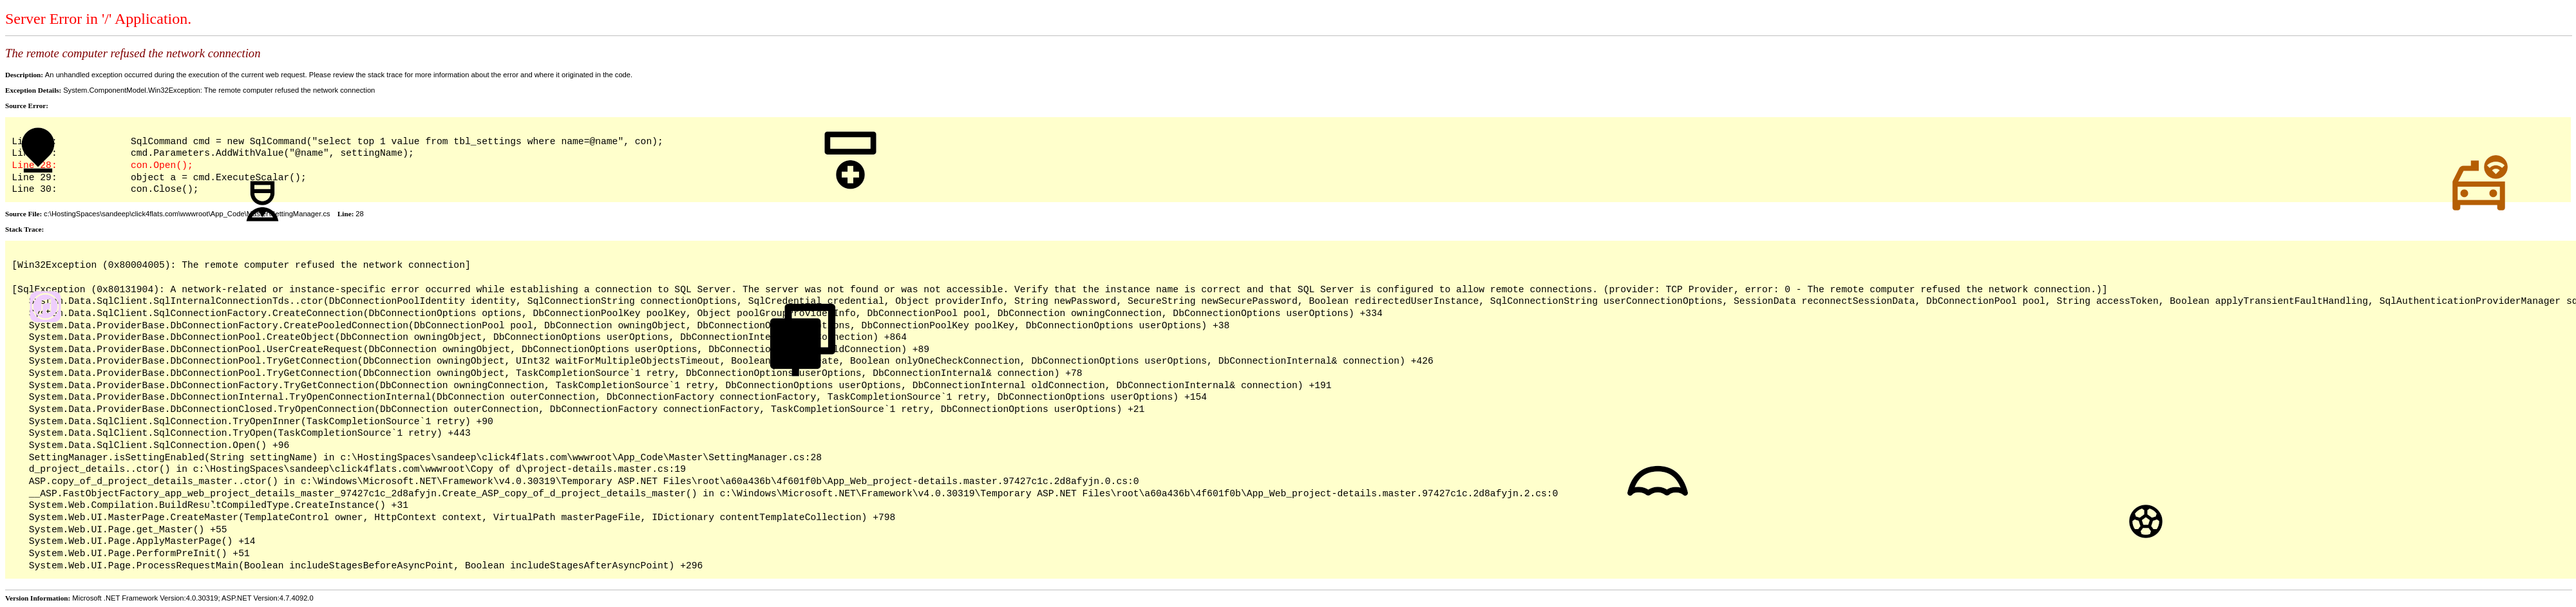  What do you see at coordinates (45, 306) in the screenshot?
I see `open itunes music library` at bounding box center [45, 306].